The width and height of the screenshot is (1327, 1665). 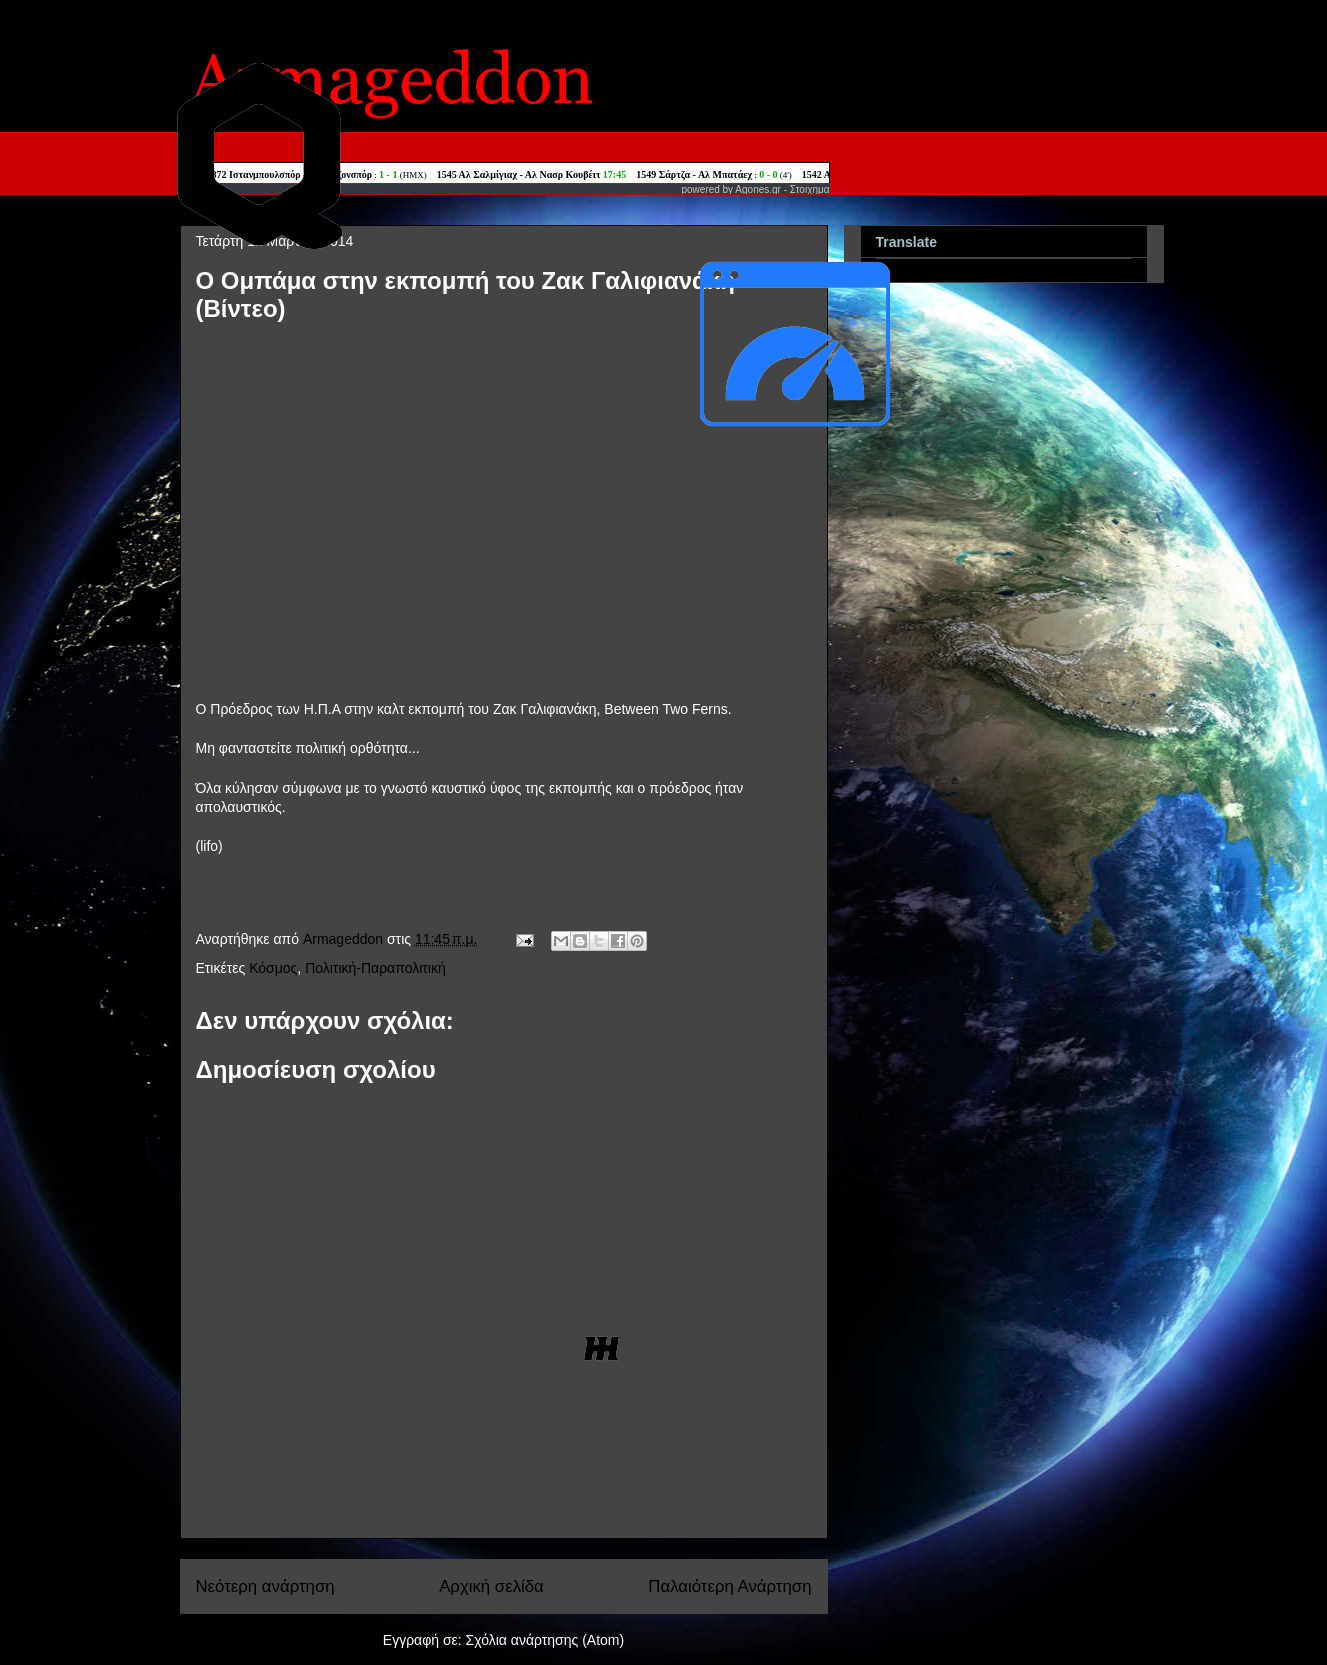 I want to click on open Google PageSpeed Insights, so click(x=795, y=344).